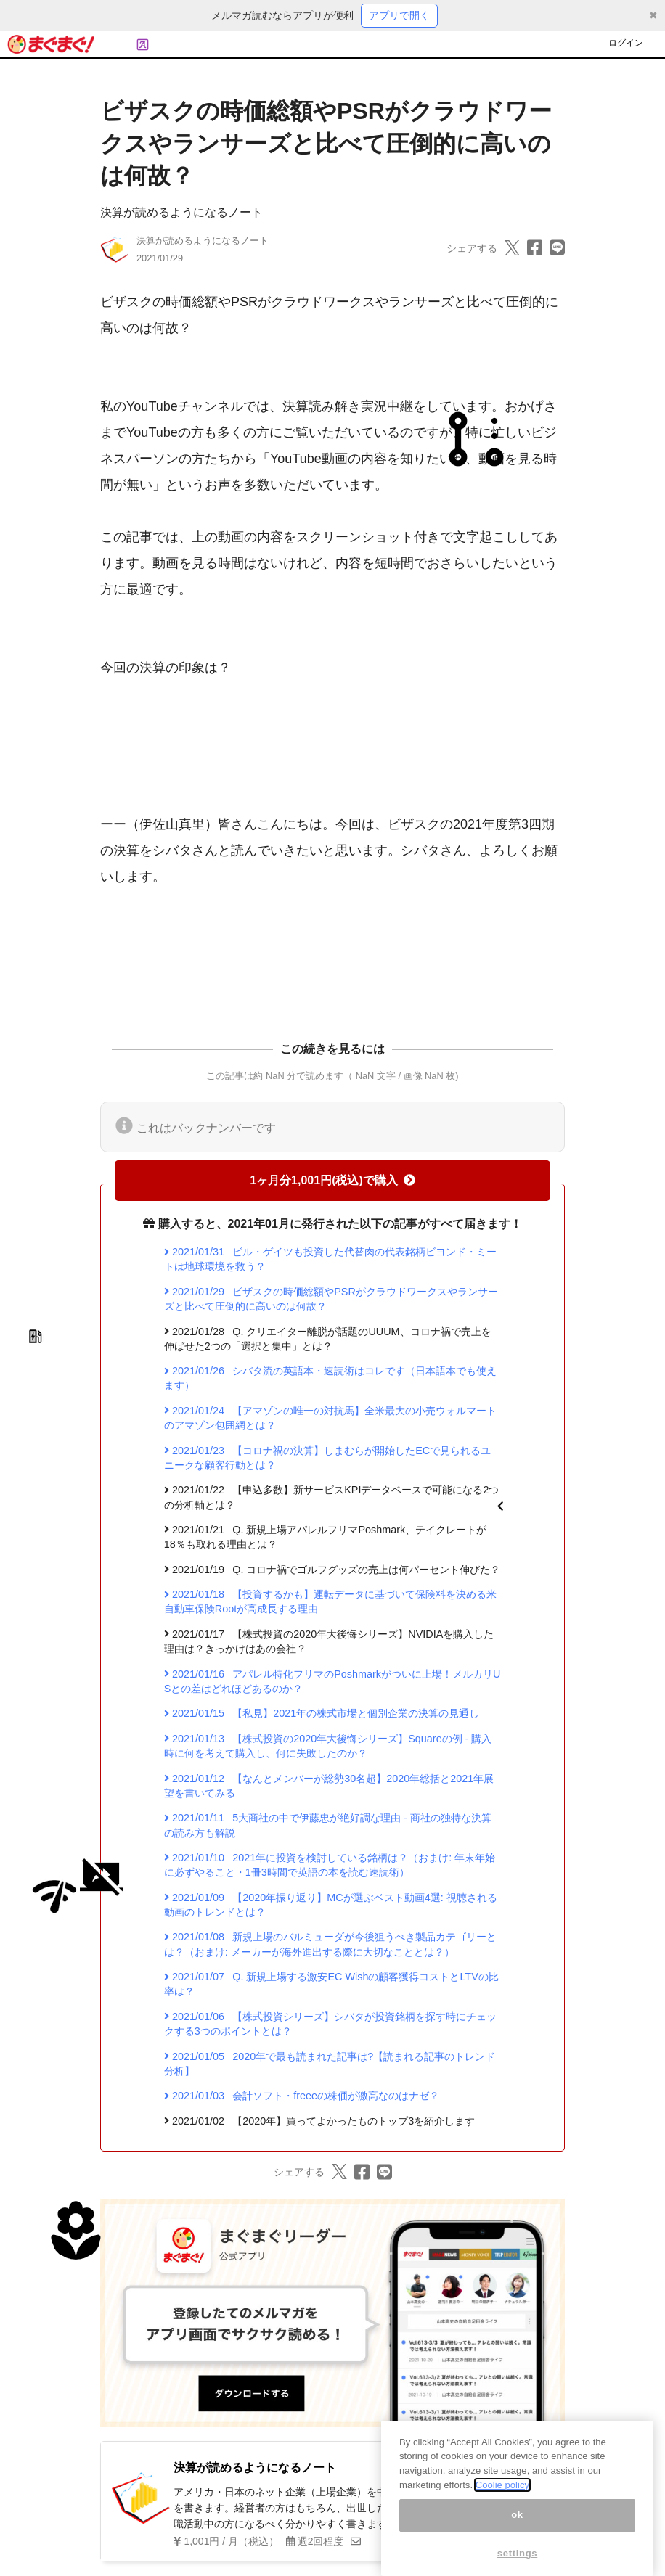 Image resolution: width=665 pixels, height=2576 pixels. I want to click on find nearby electric vehicle charging stations, so click(35, 1336).